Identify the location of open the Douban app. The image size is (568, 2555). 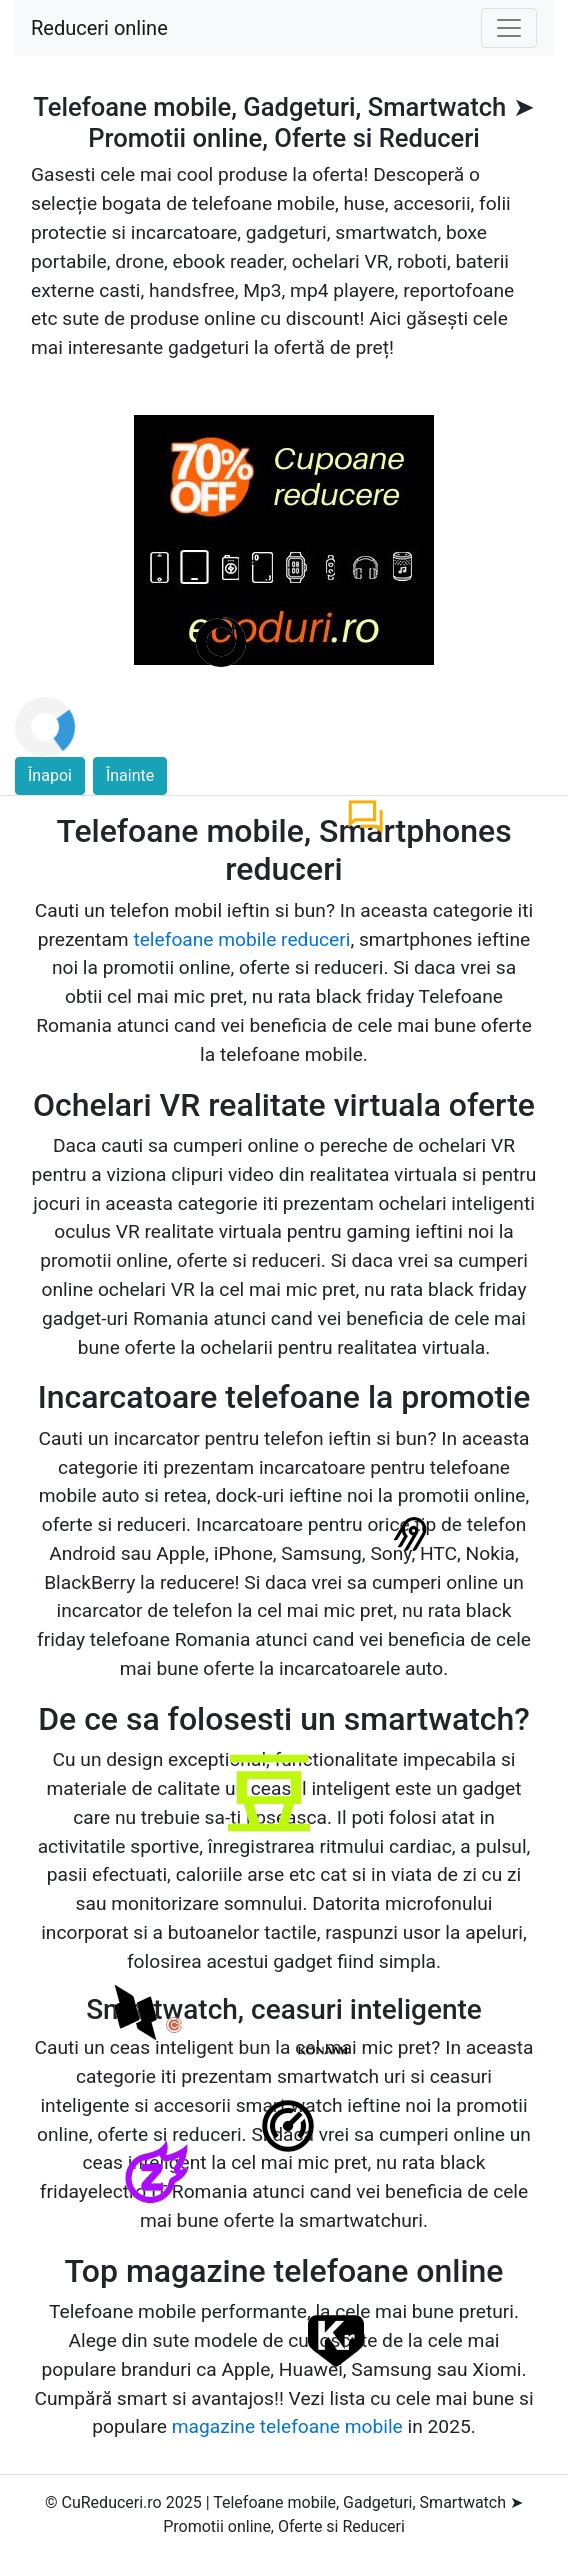
(269, 1793).